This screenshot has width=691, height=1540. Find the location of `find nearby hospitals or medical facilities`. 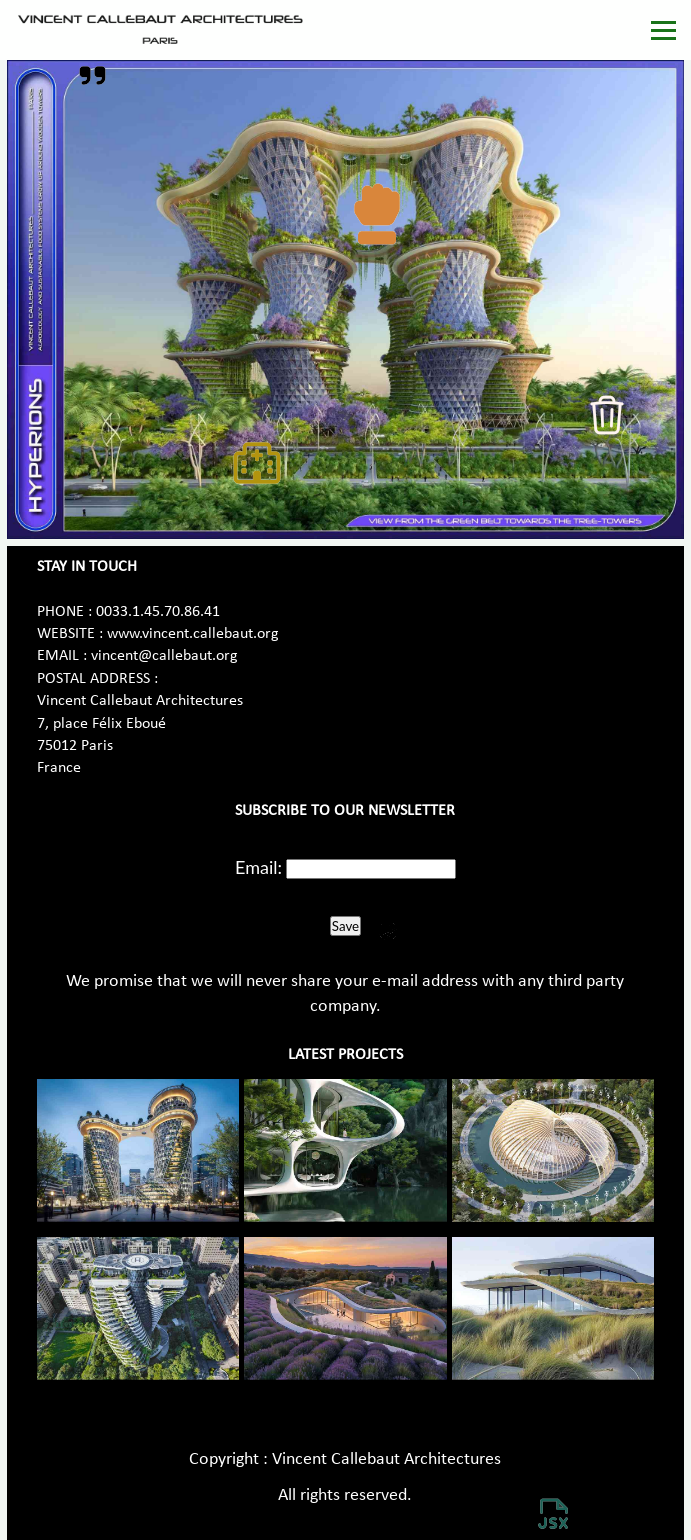

find nearby hospitals or medical facilities is located at coordinates (257, 463).